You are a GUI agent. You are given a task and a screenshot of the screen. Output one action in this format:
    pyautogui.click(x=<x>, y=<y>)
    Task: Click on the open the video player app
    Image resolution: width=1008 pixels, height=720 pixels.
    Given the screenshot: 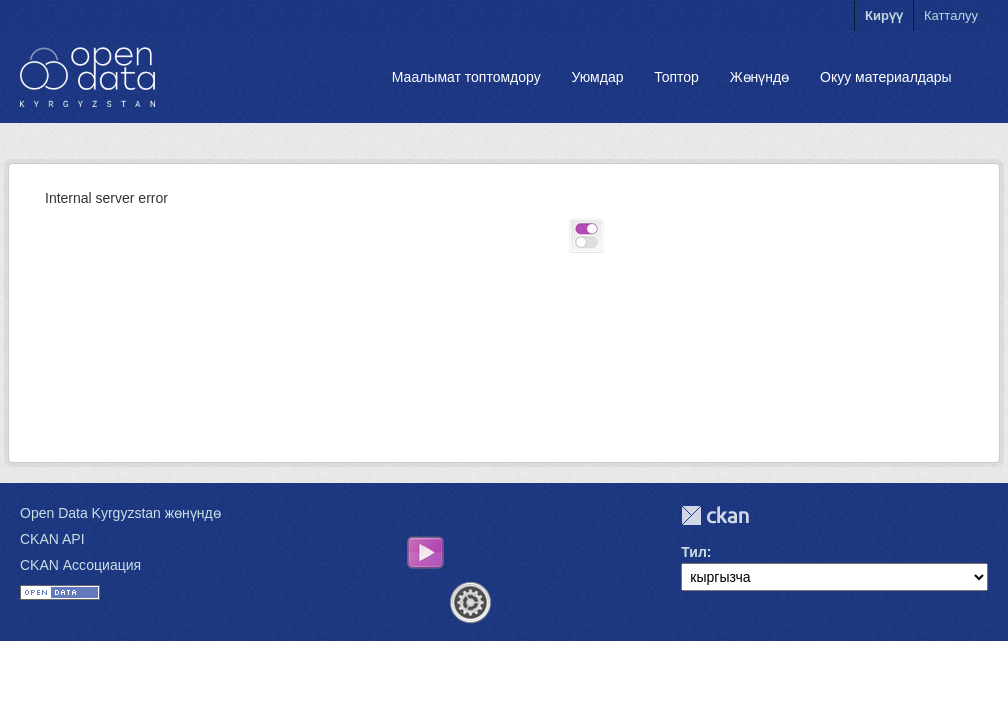 What is the action you would take?
    pyautogui.click(x=425, y=552)
    